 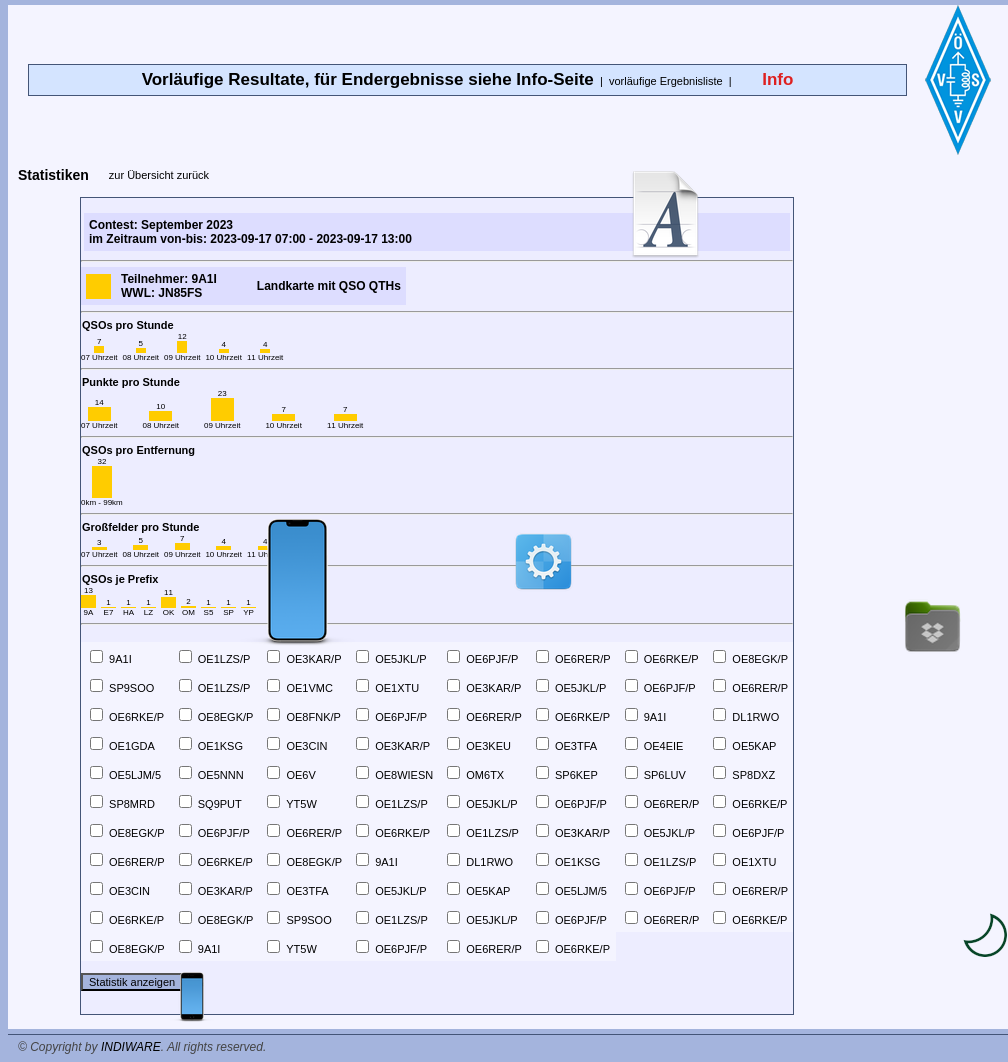 I want to click on windows installer package file, so click(x=543, y=561).